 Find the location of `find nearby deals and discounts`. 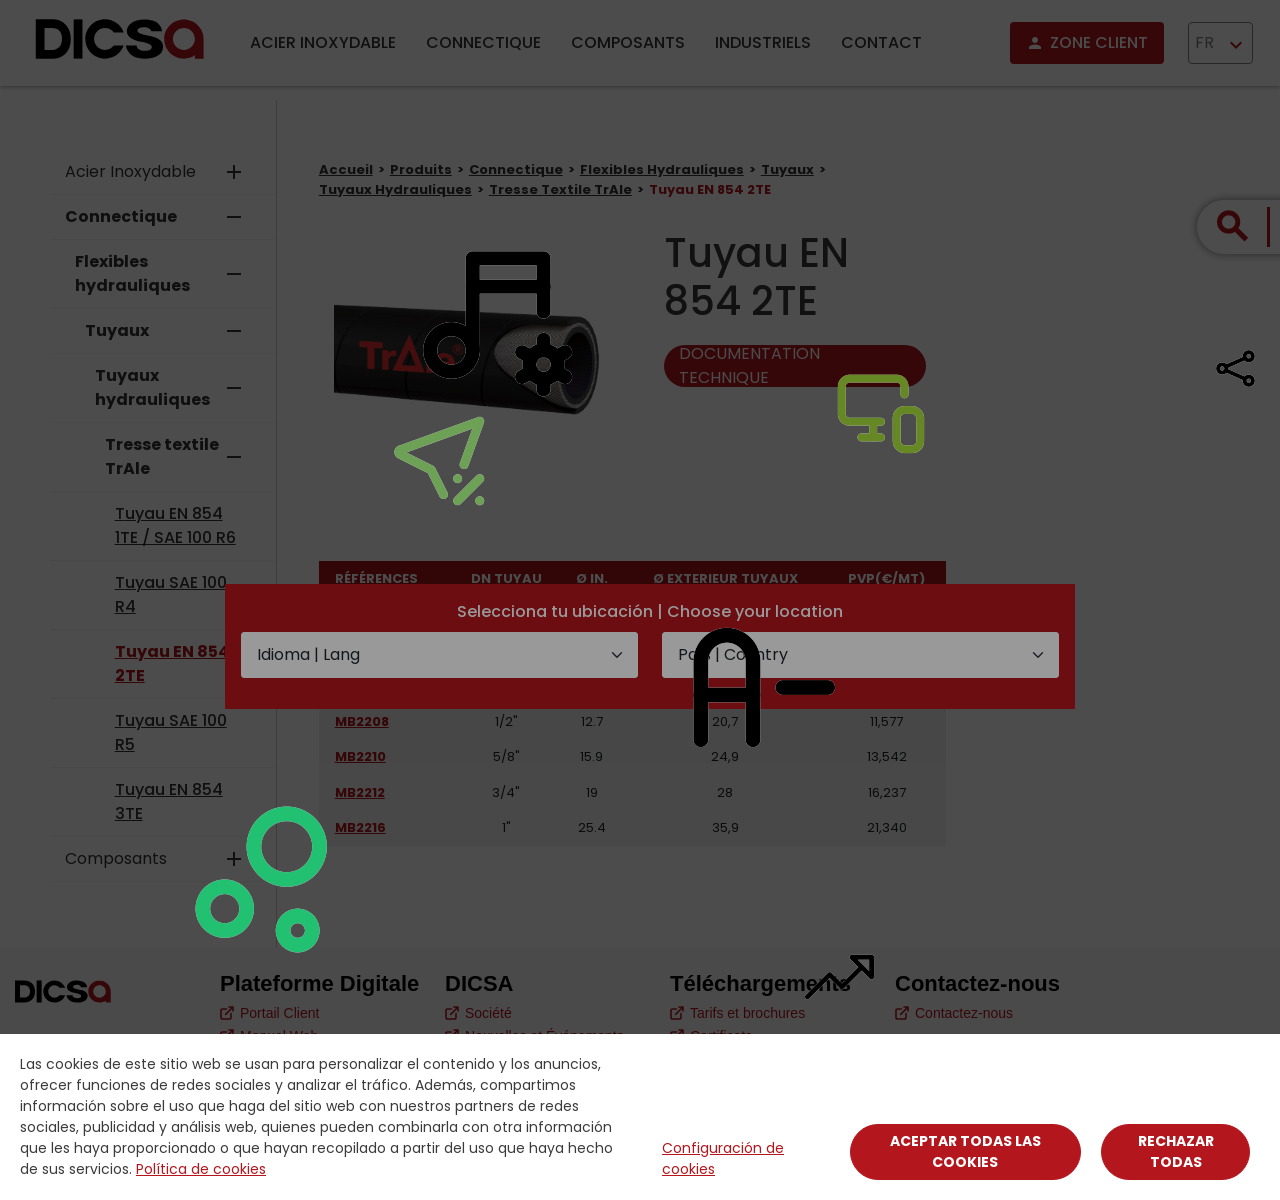

find nearby deals and discounts is located at coordinates (440, 461).